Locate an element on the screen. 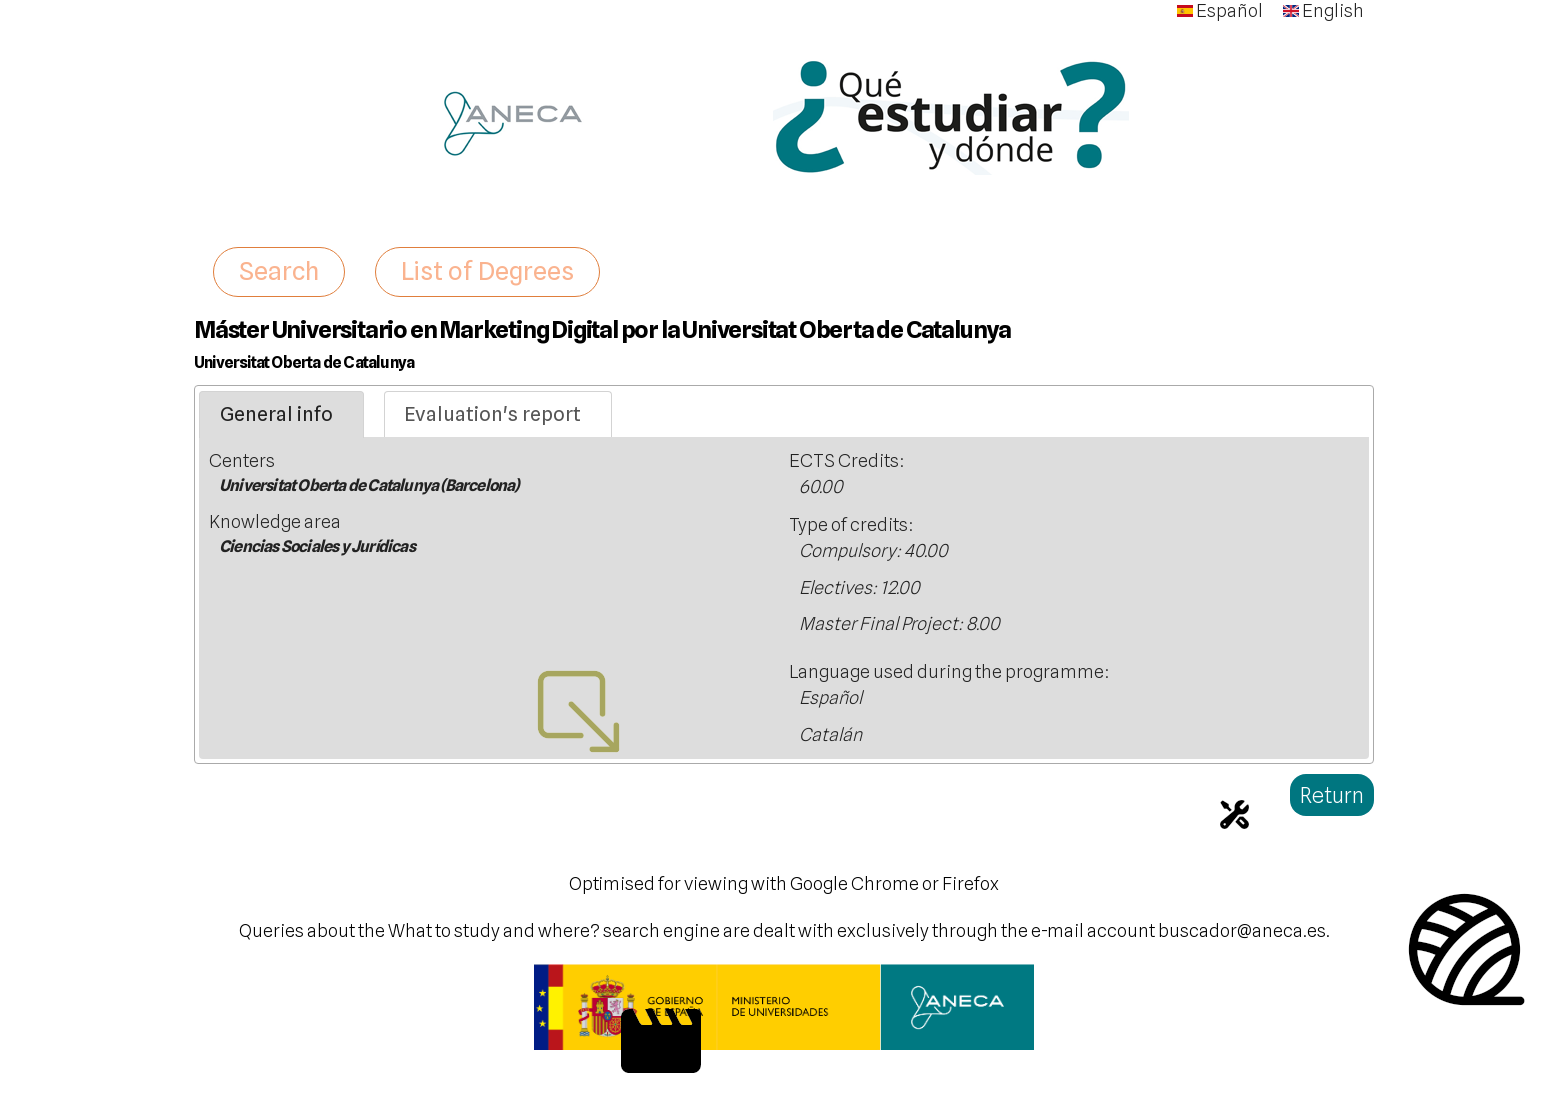  access settings or configuration options is located at coordinates (1234, 814).